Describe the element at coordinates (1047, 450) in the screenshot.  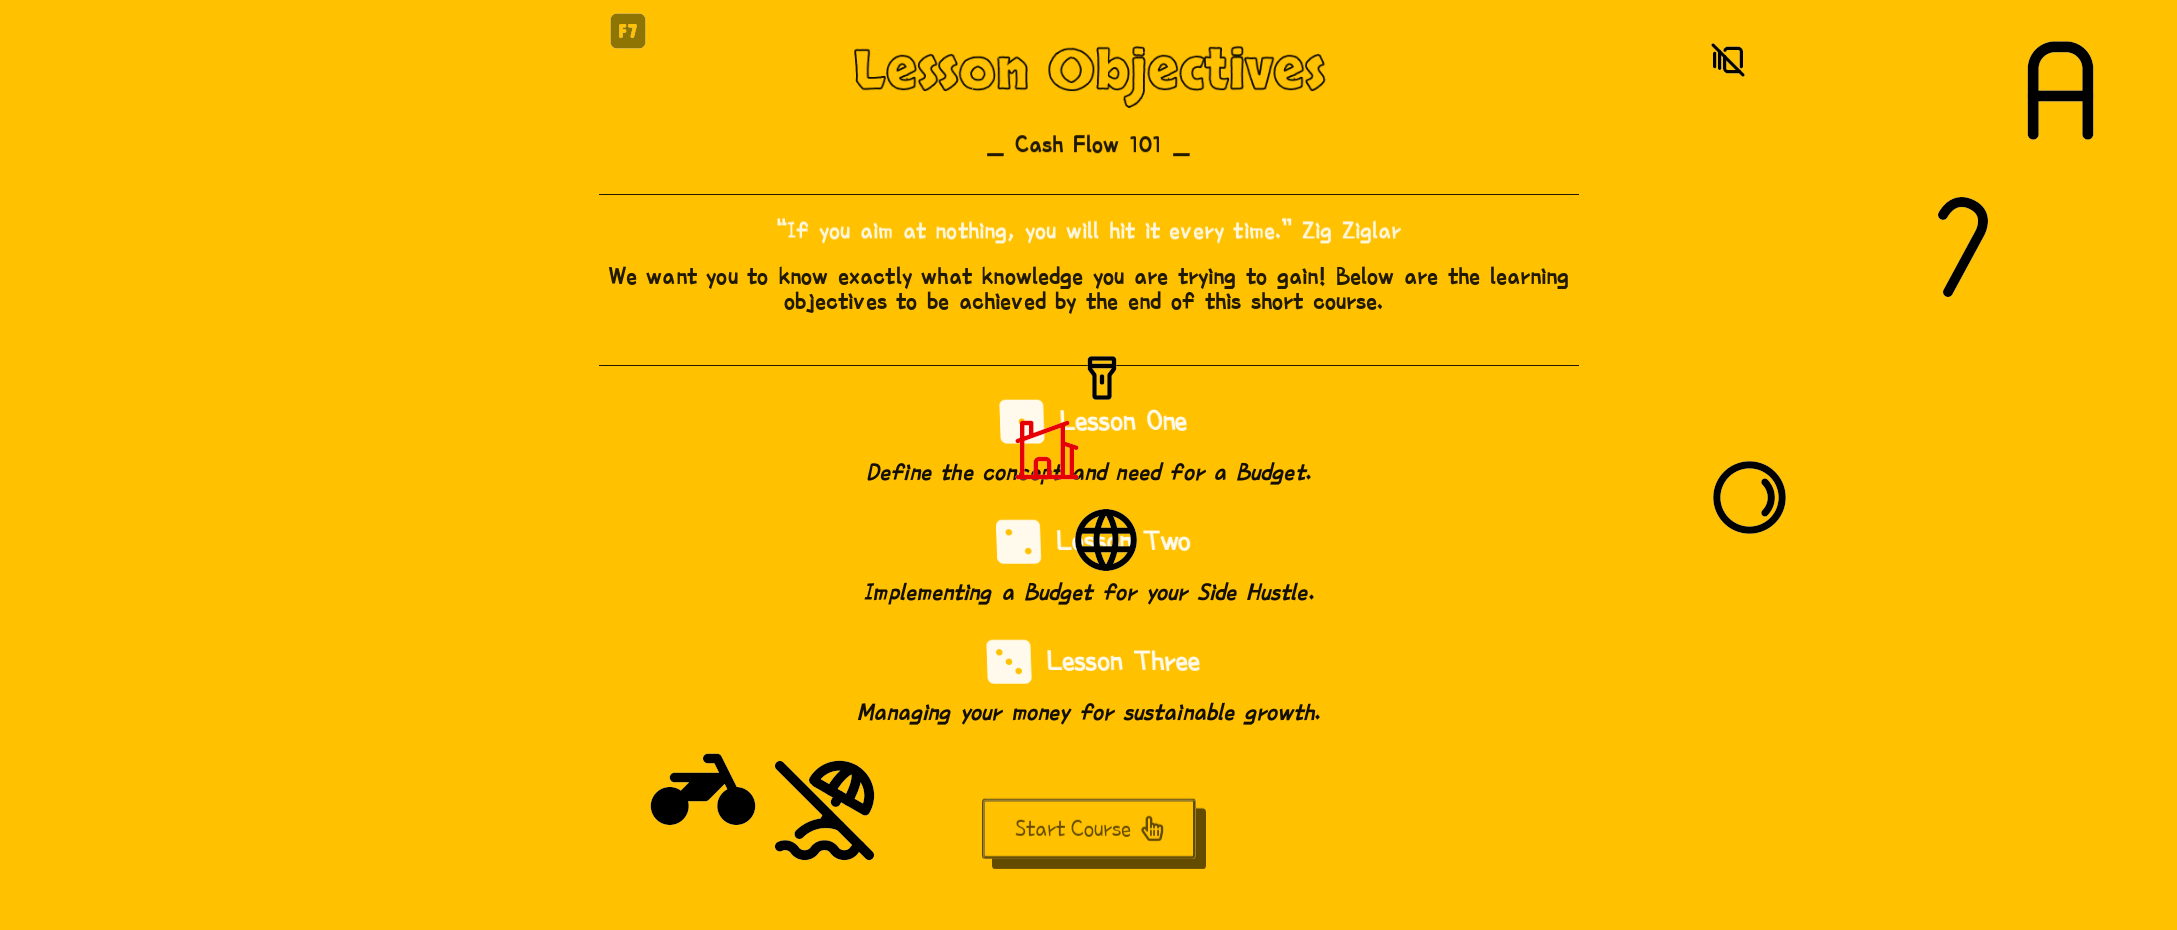
I see `navigate to home screen` at that location.